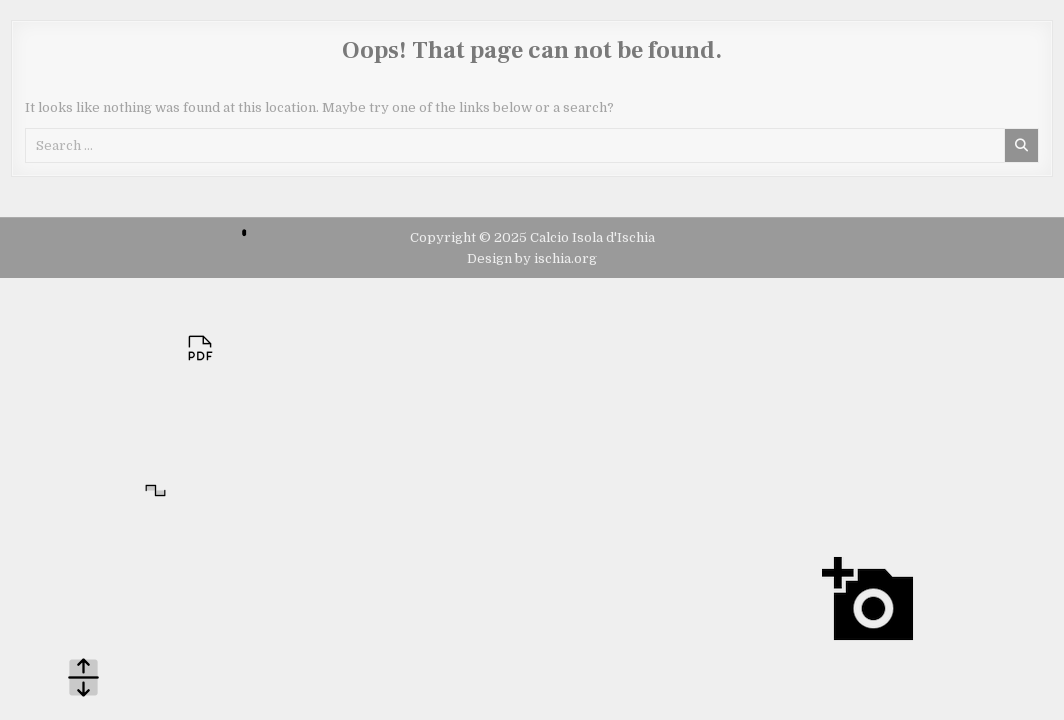 The width and height of the screenshot is (1064, 720). I want to click on expand content vertically, so click(83, 677).